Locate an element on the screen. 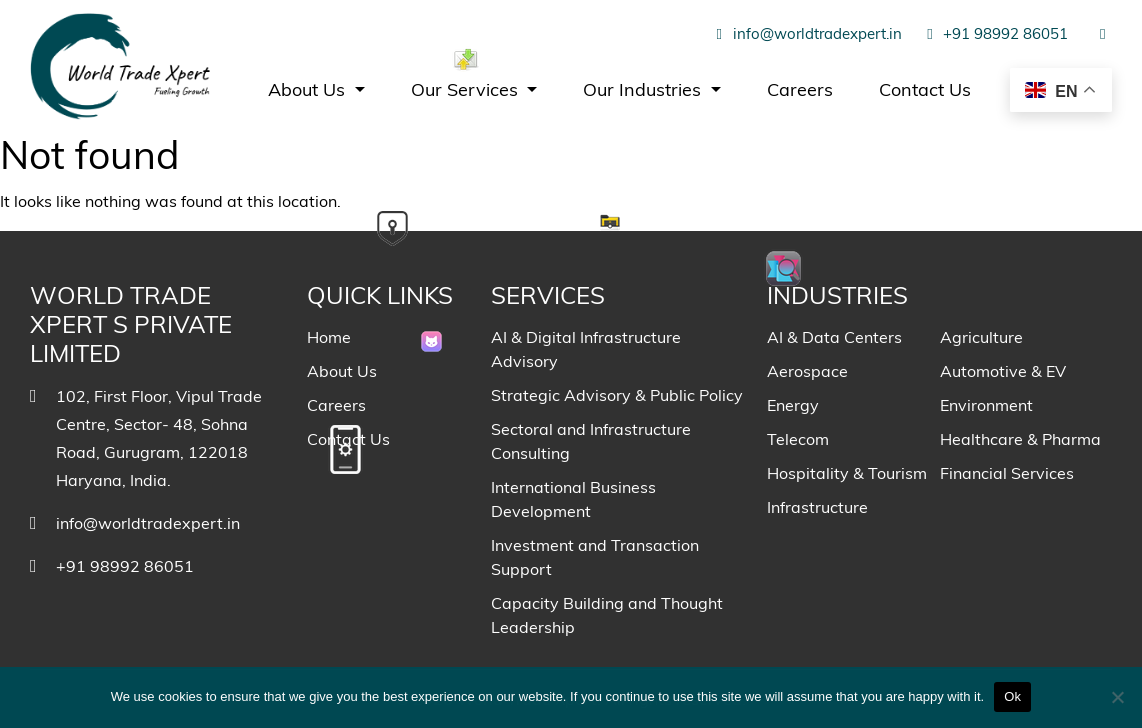 This screenshot has width=1142, height=728. indicates kde connect is running in the system tray is located at coordinates (345, 449).